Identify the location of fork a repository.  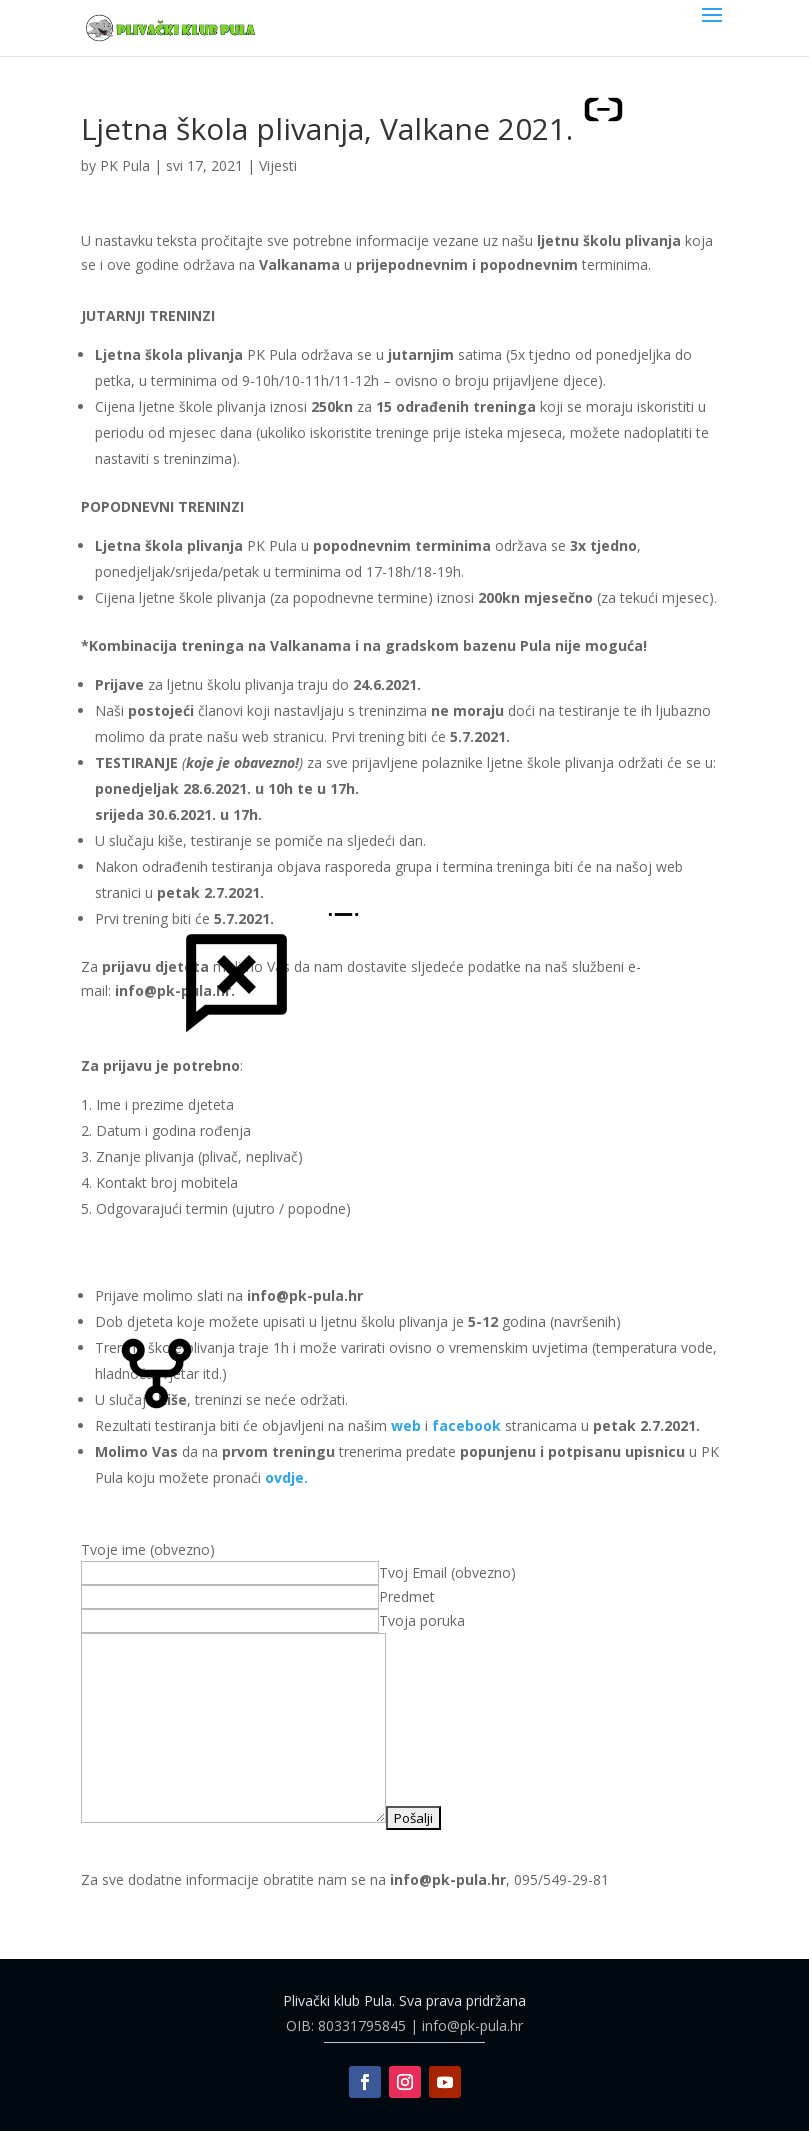
(156, 1373).